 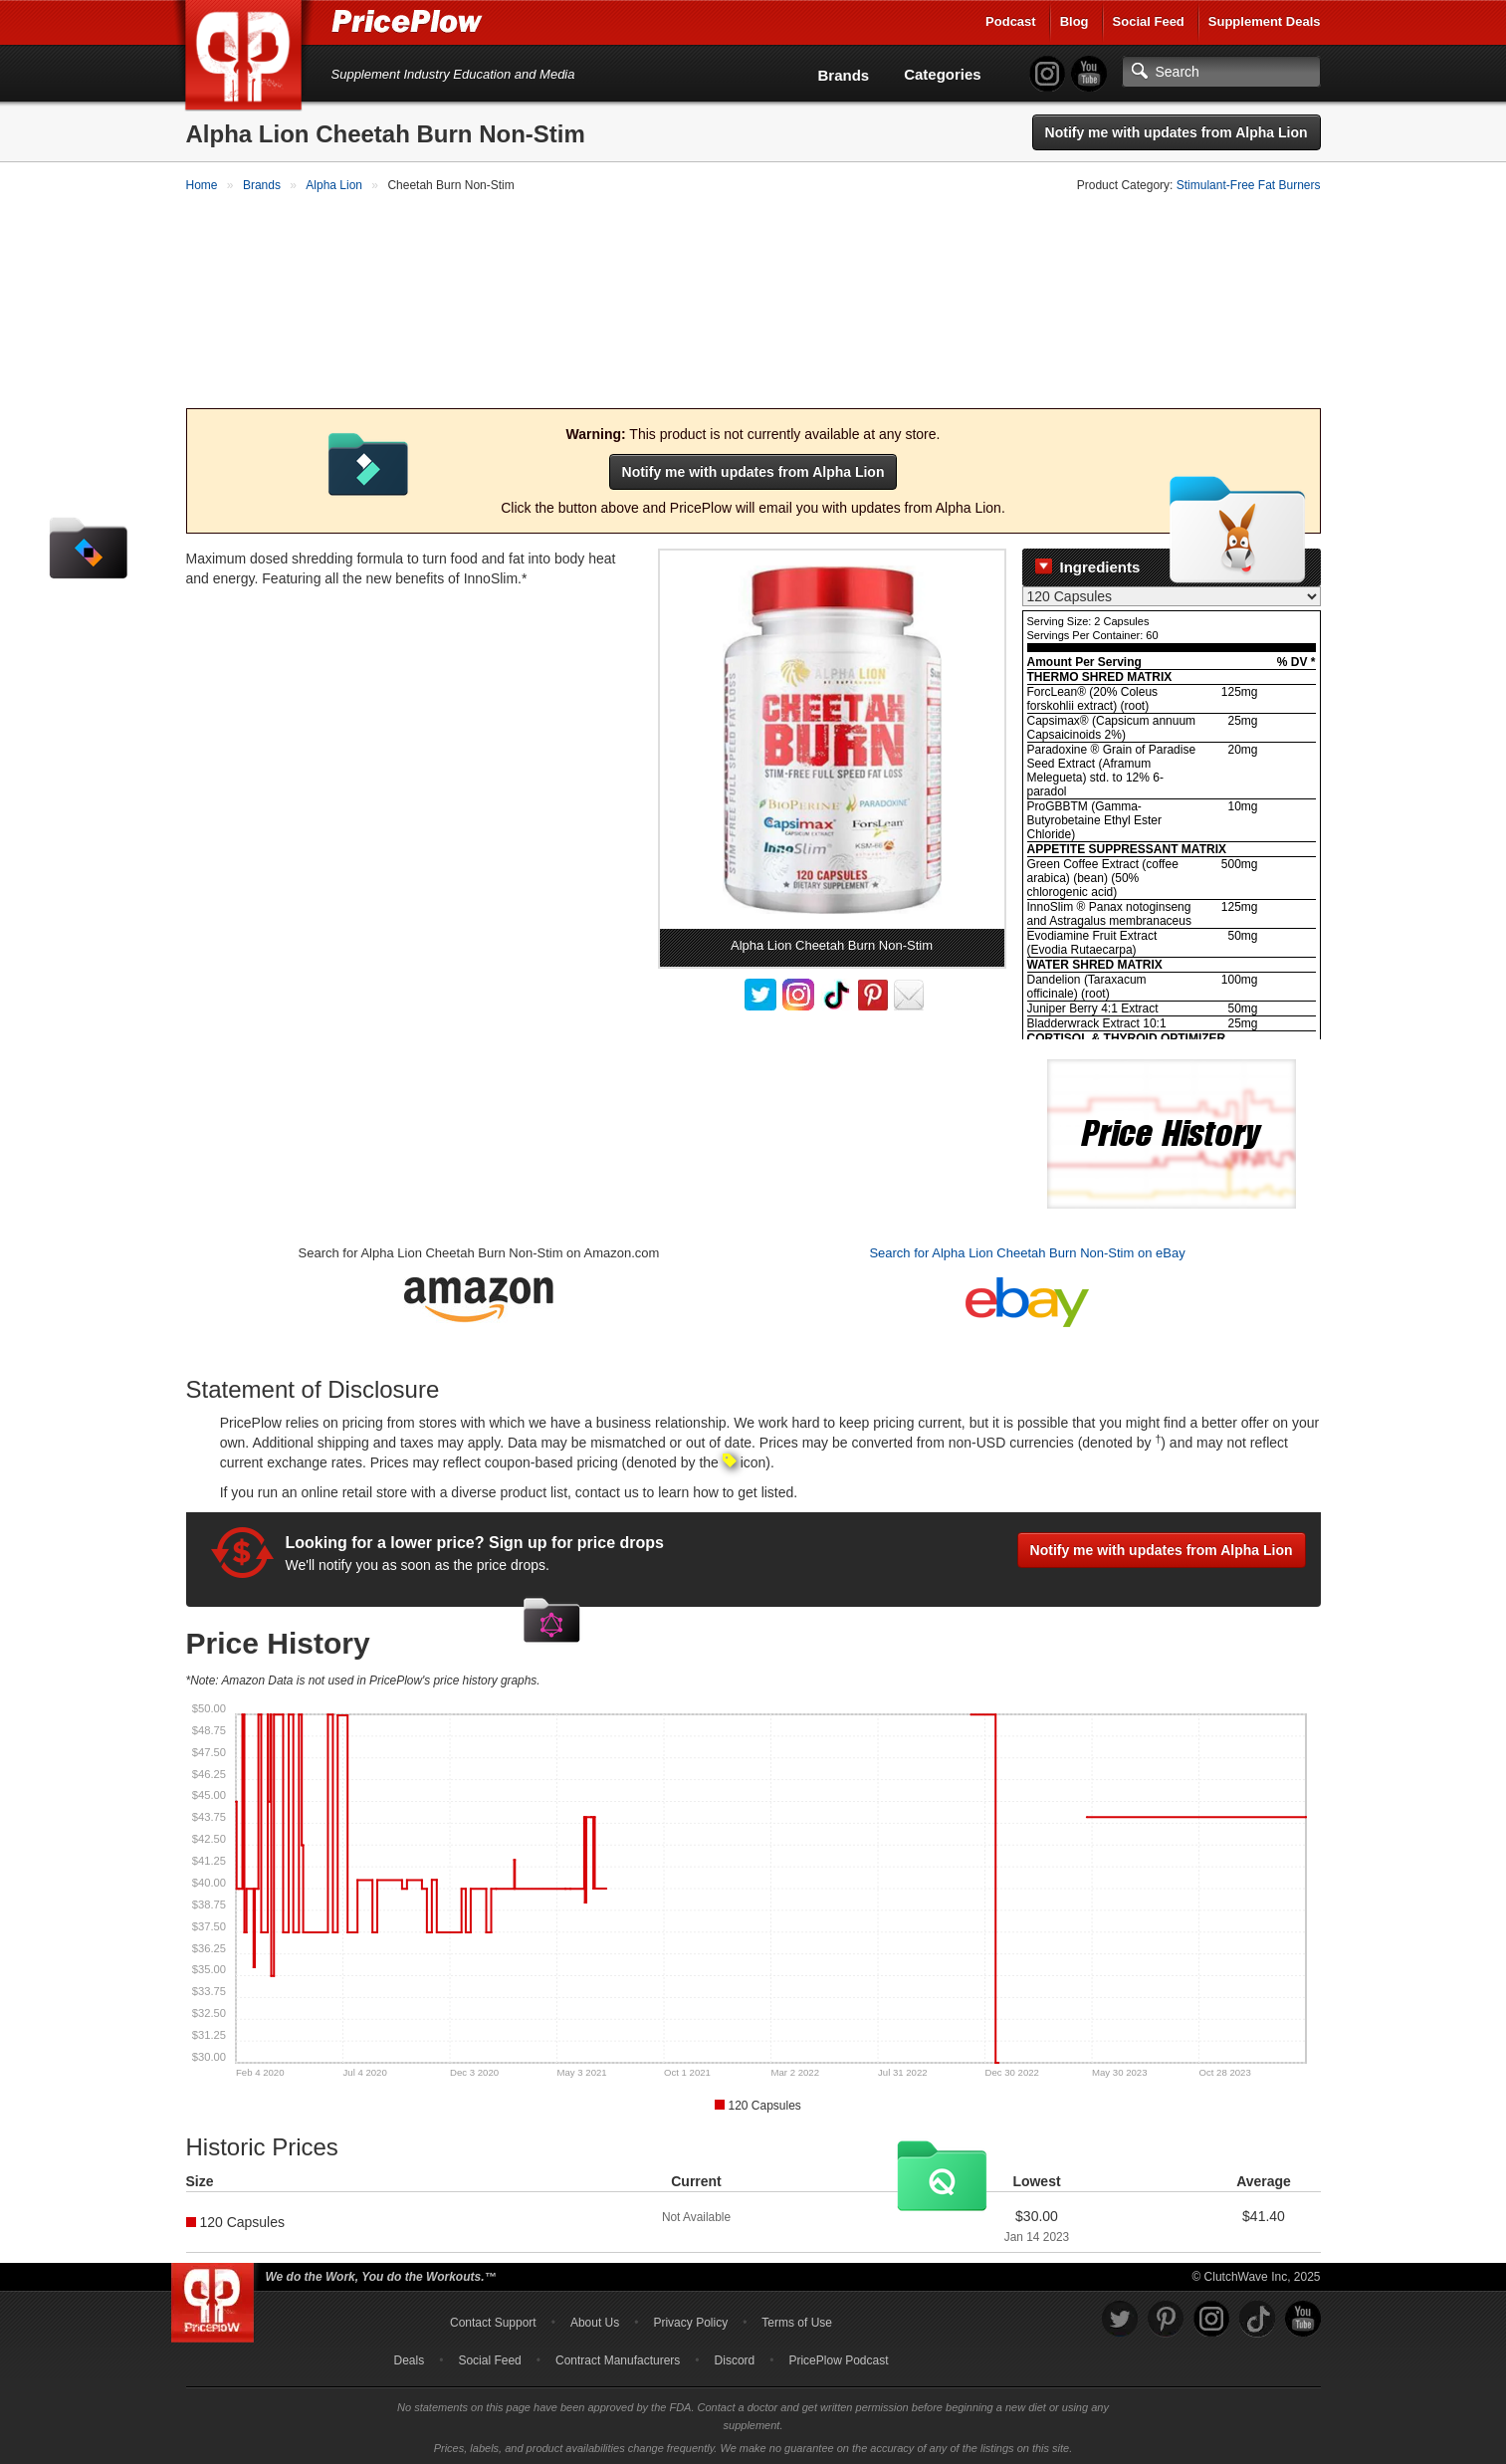 I want to click on folder containing JetBrains Ktor project files, so click(x=88, y=550).